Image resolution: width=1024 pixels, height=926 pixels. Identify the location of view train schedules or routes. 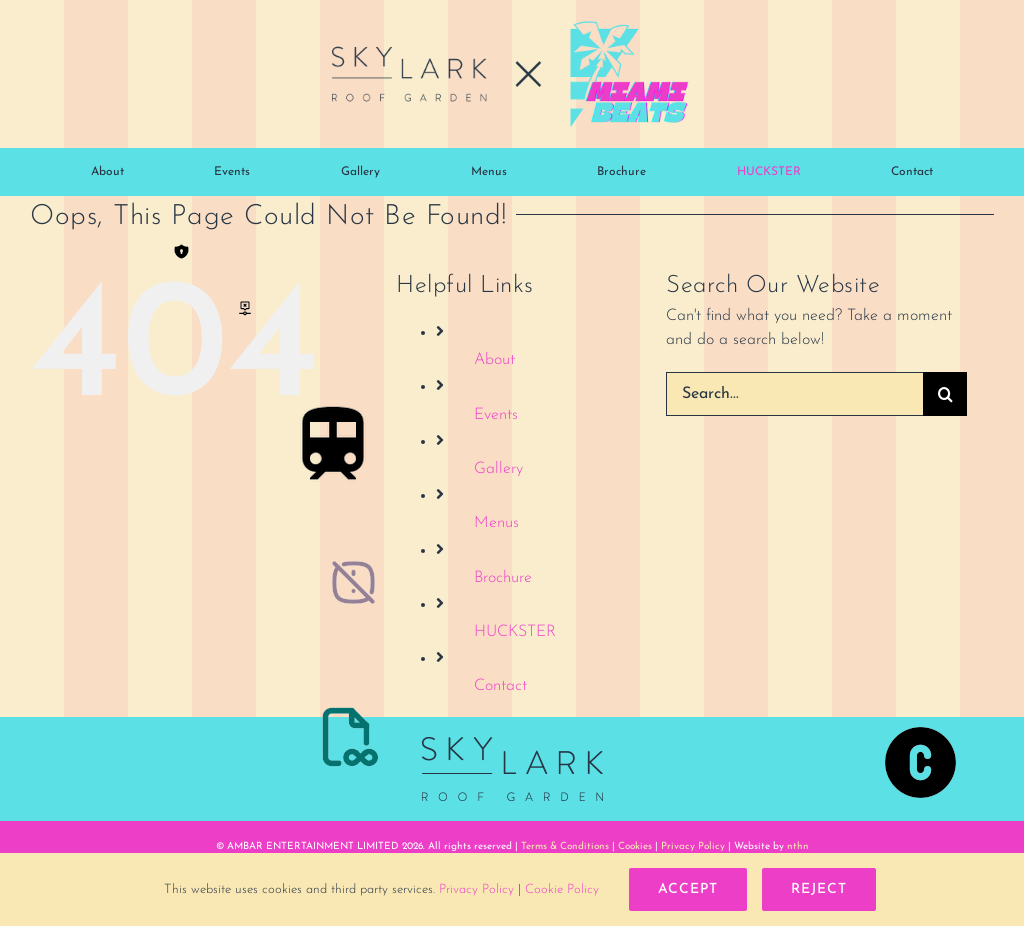
(333, 445).